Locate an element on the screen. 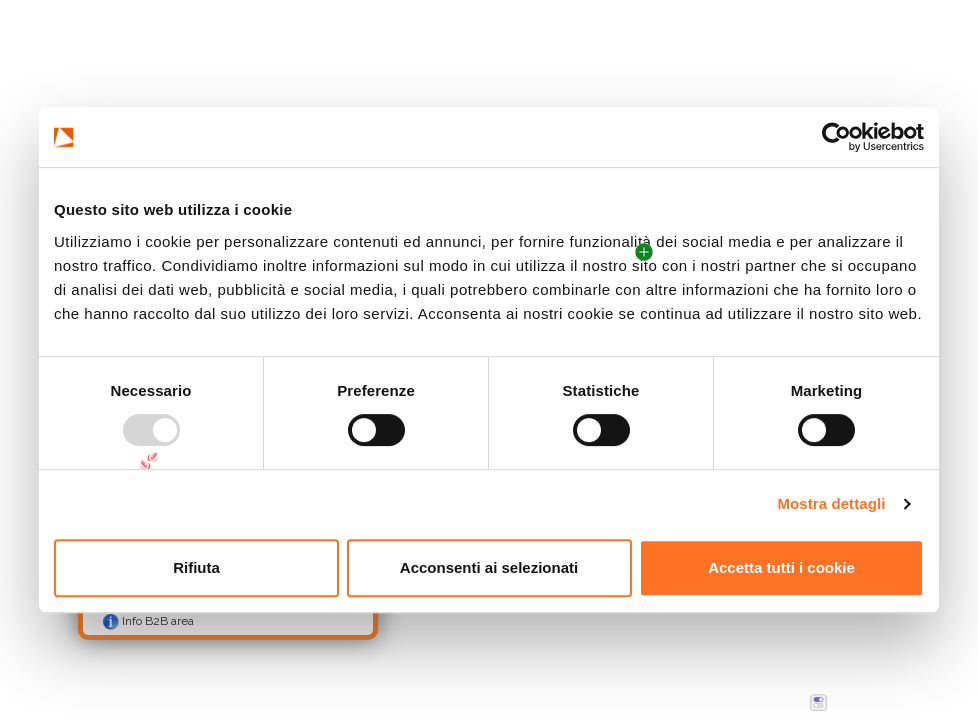 This screenshot has height=720, width=978. open system tweaks or customization settings is located at coordinates (818, 702).